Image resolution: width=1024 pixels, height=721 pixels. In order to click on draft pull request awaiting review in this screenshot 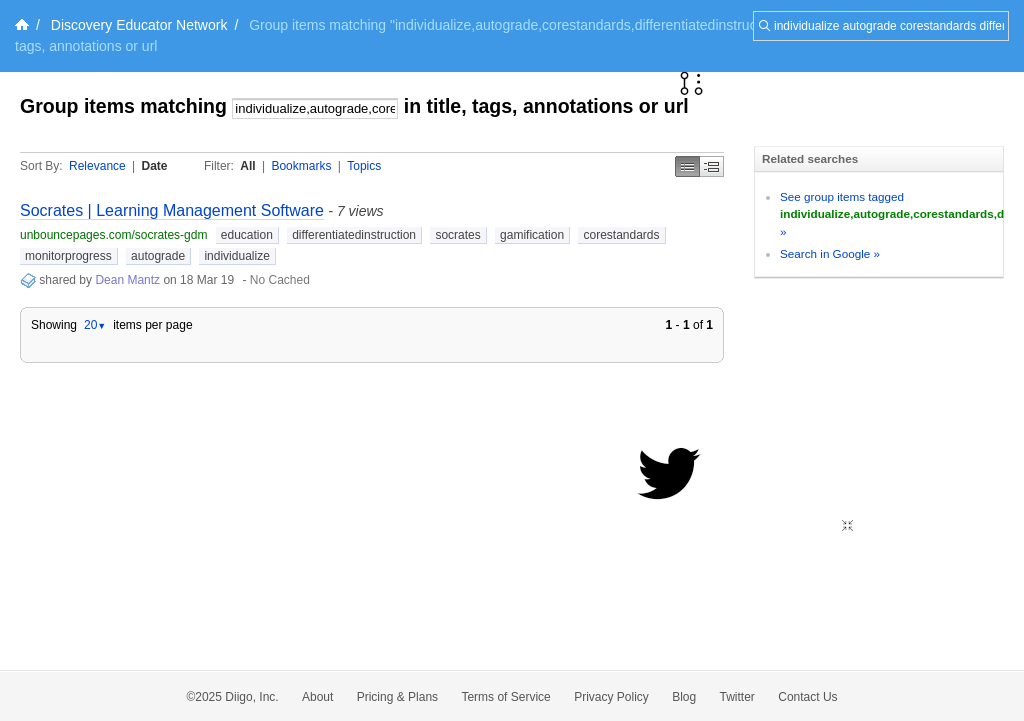, I will do `click(691, 82)`.